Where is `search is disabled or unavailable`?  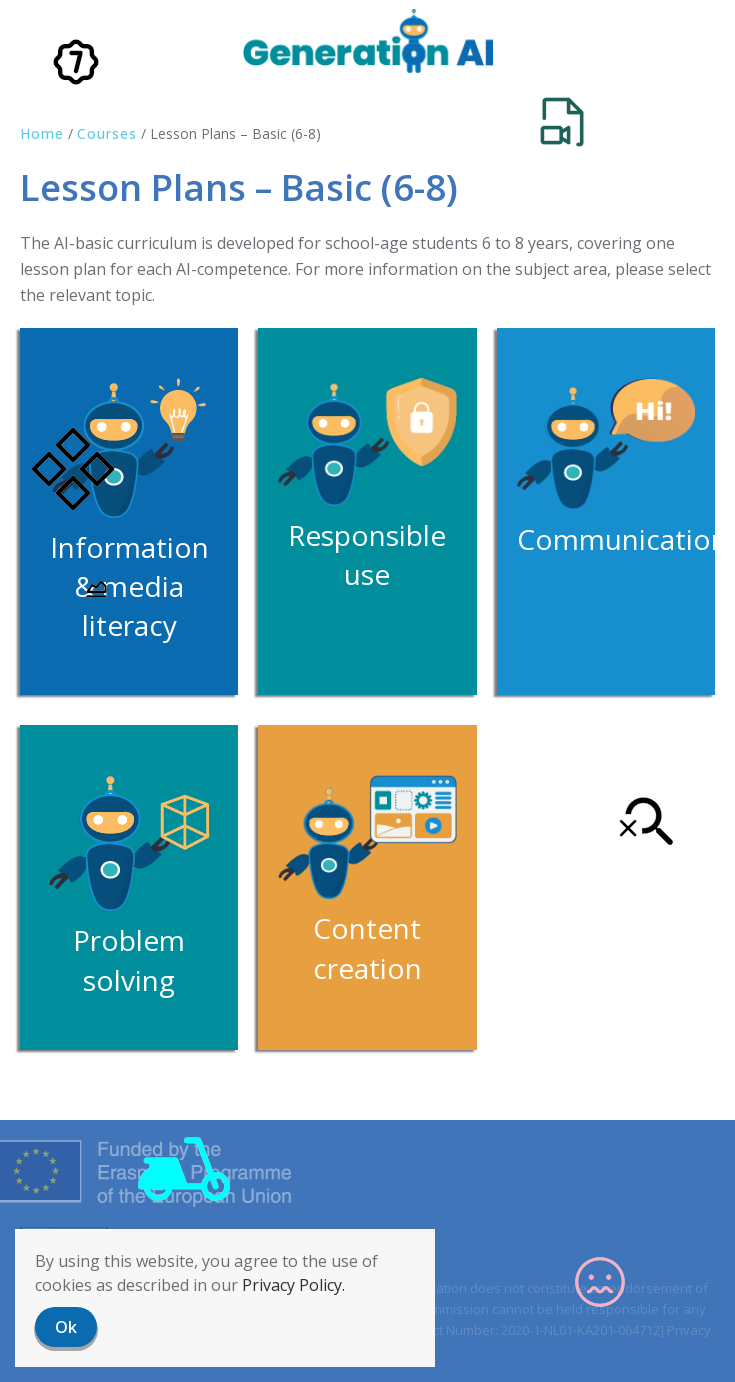 search is disabled or unavailable is located at coordinates (650, 822).